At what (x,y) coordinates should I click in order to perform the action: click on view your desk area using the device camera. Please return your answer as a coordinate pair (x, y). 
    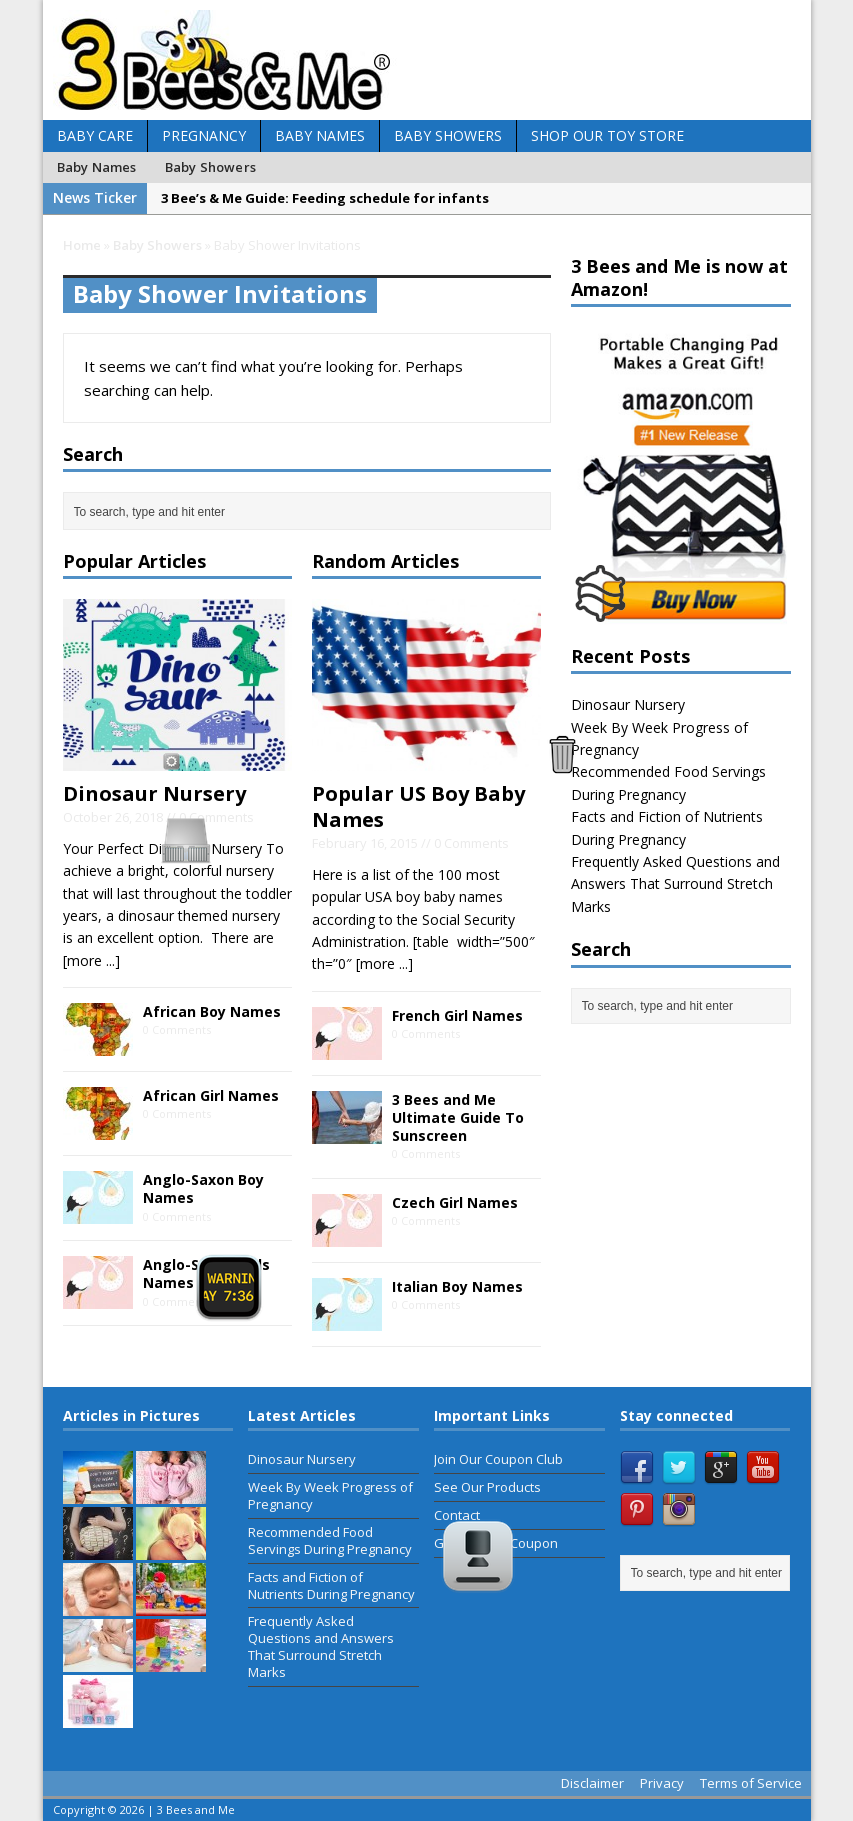
    Looking at the image, I should click on (478, 1556).